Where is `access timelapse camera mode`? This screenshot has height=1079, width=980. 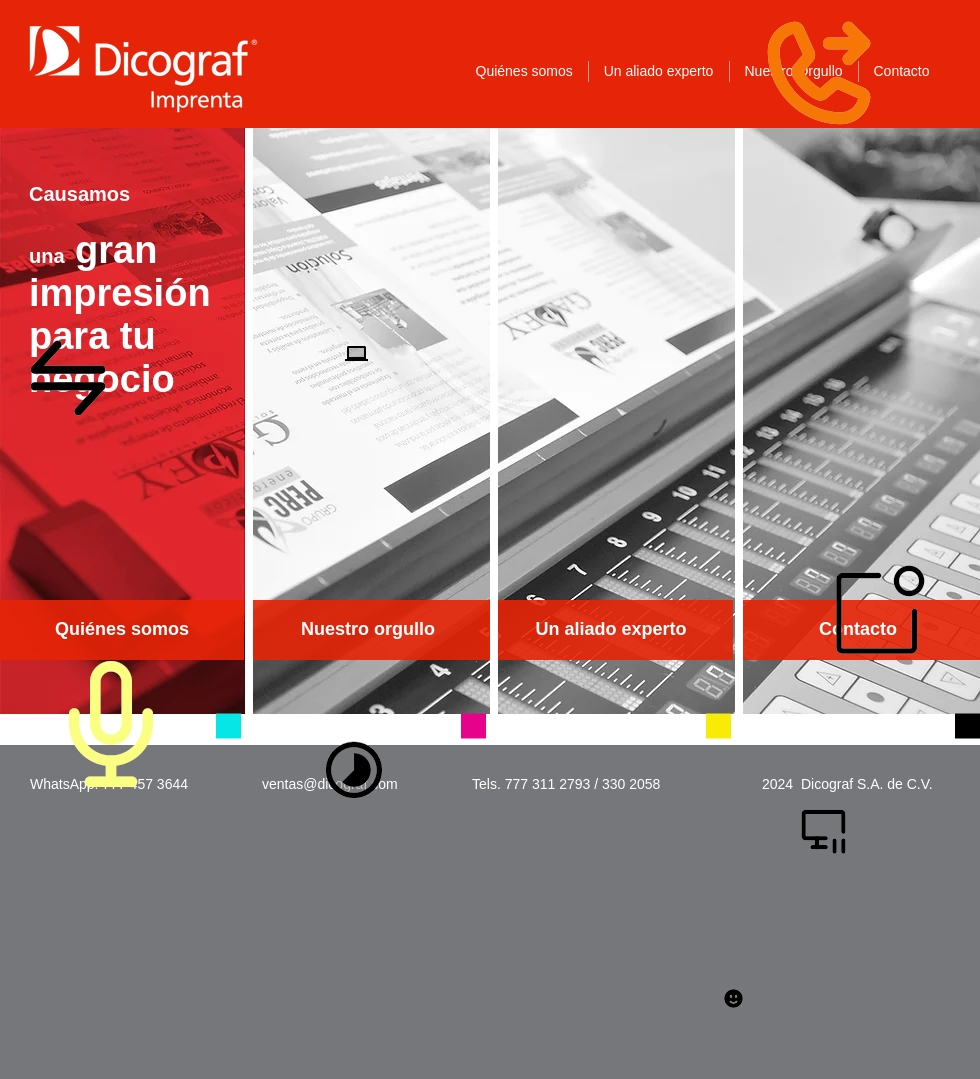 access timelapse camera mode is located at coordinates (354, 770).